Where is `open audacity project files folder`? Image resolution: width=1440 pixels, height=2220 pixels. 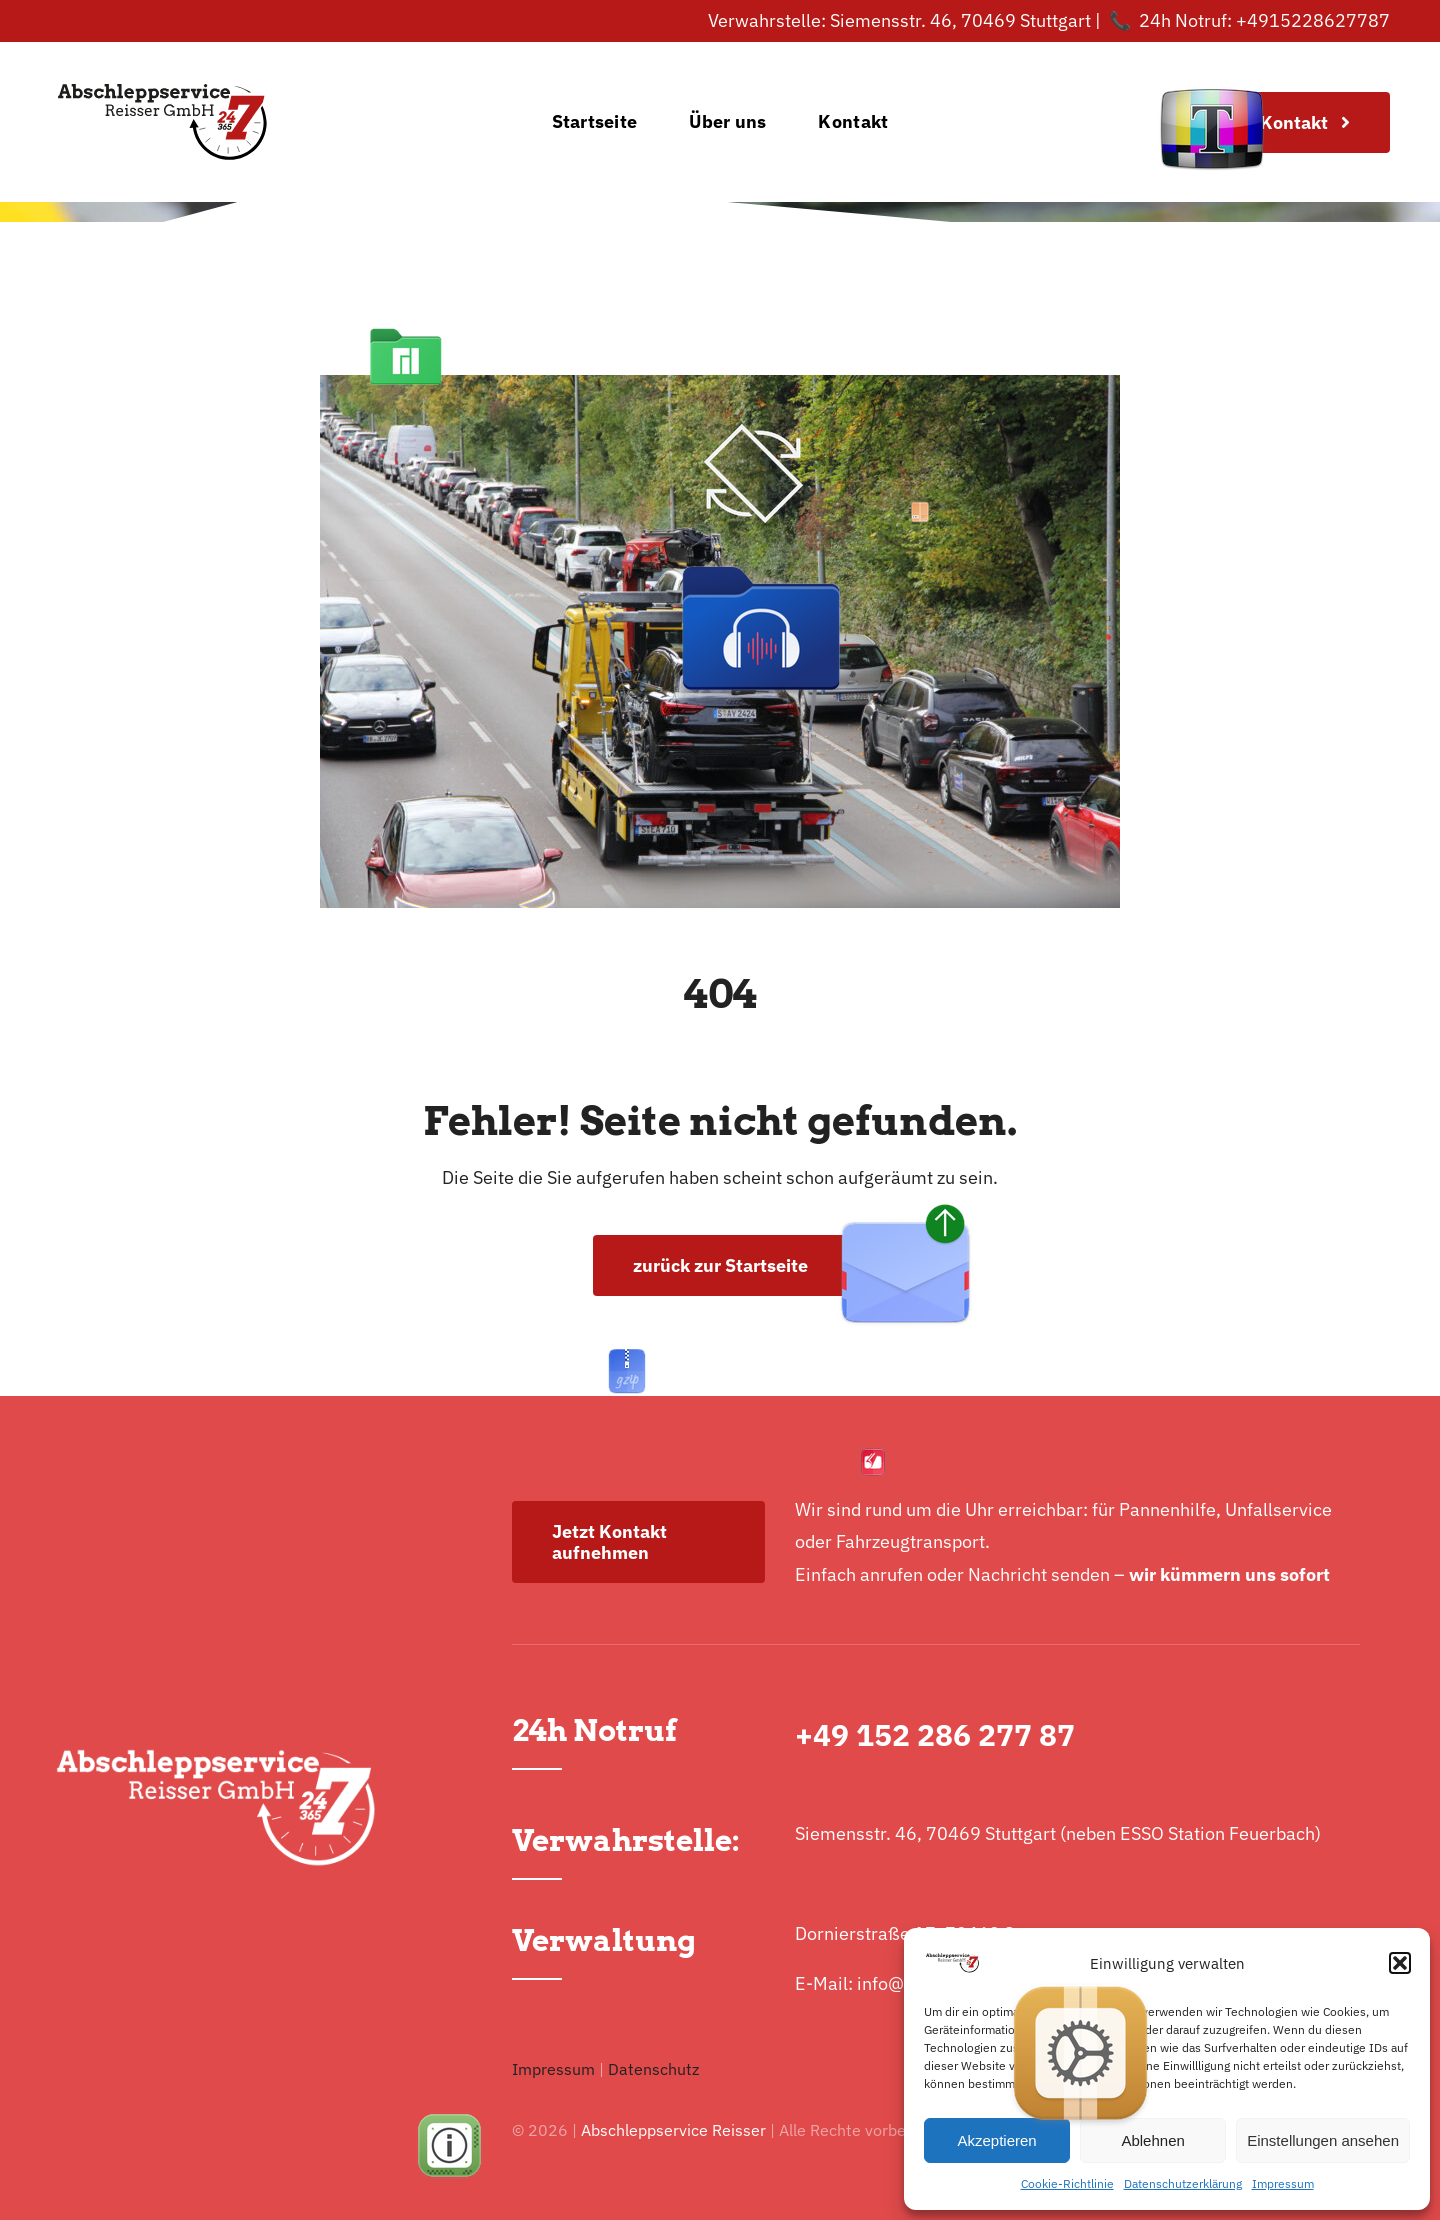
open audacity project files folder is located at coordinates (760, 632).